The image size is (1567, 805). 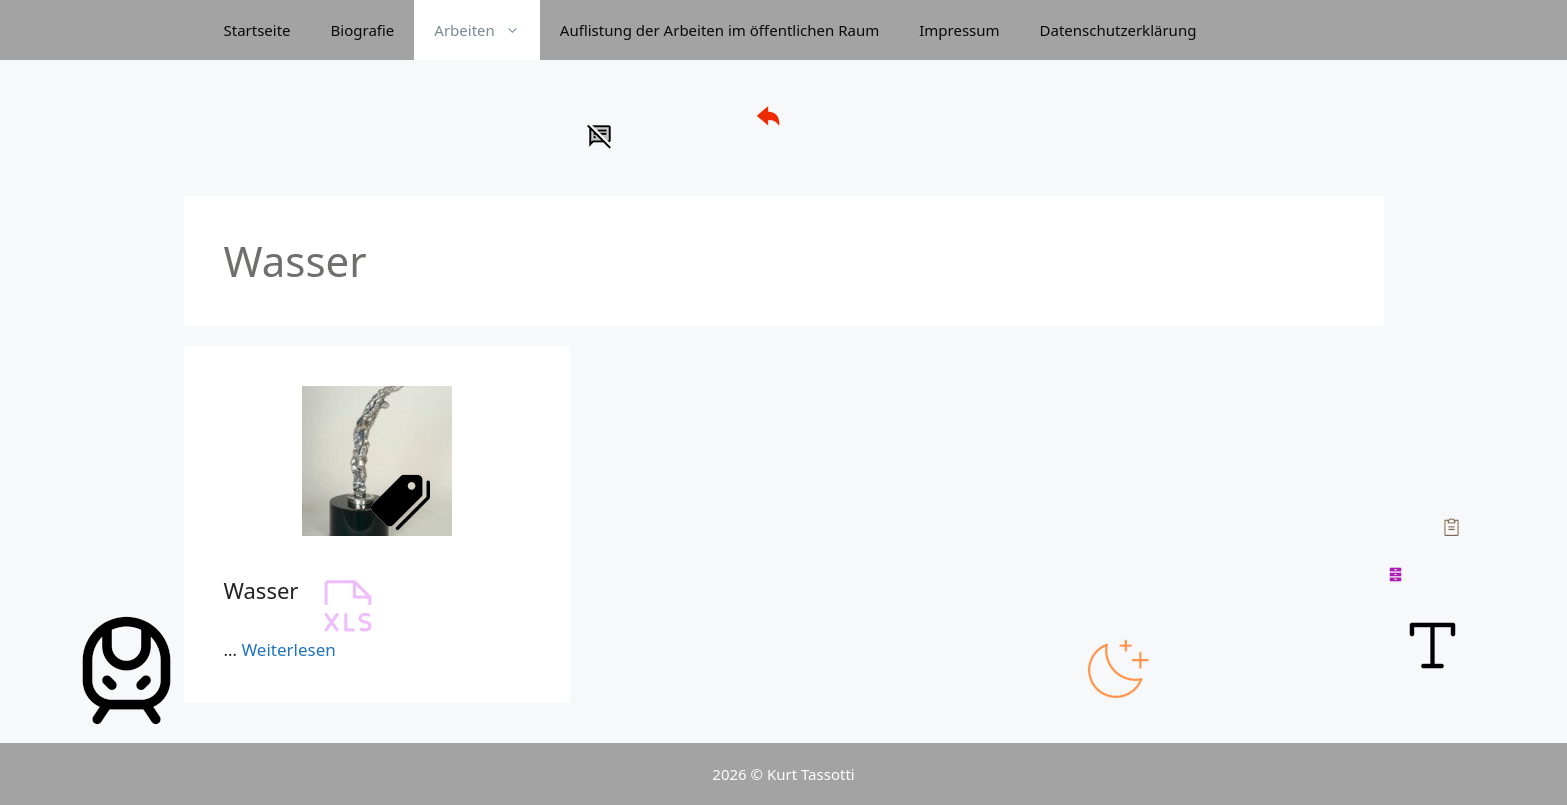 What do you see at coordinates (768, 116) in the screenshot?
I see `undo the last action` at bounding box center [768, 116].